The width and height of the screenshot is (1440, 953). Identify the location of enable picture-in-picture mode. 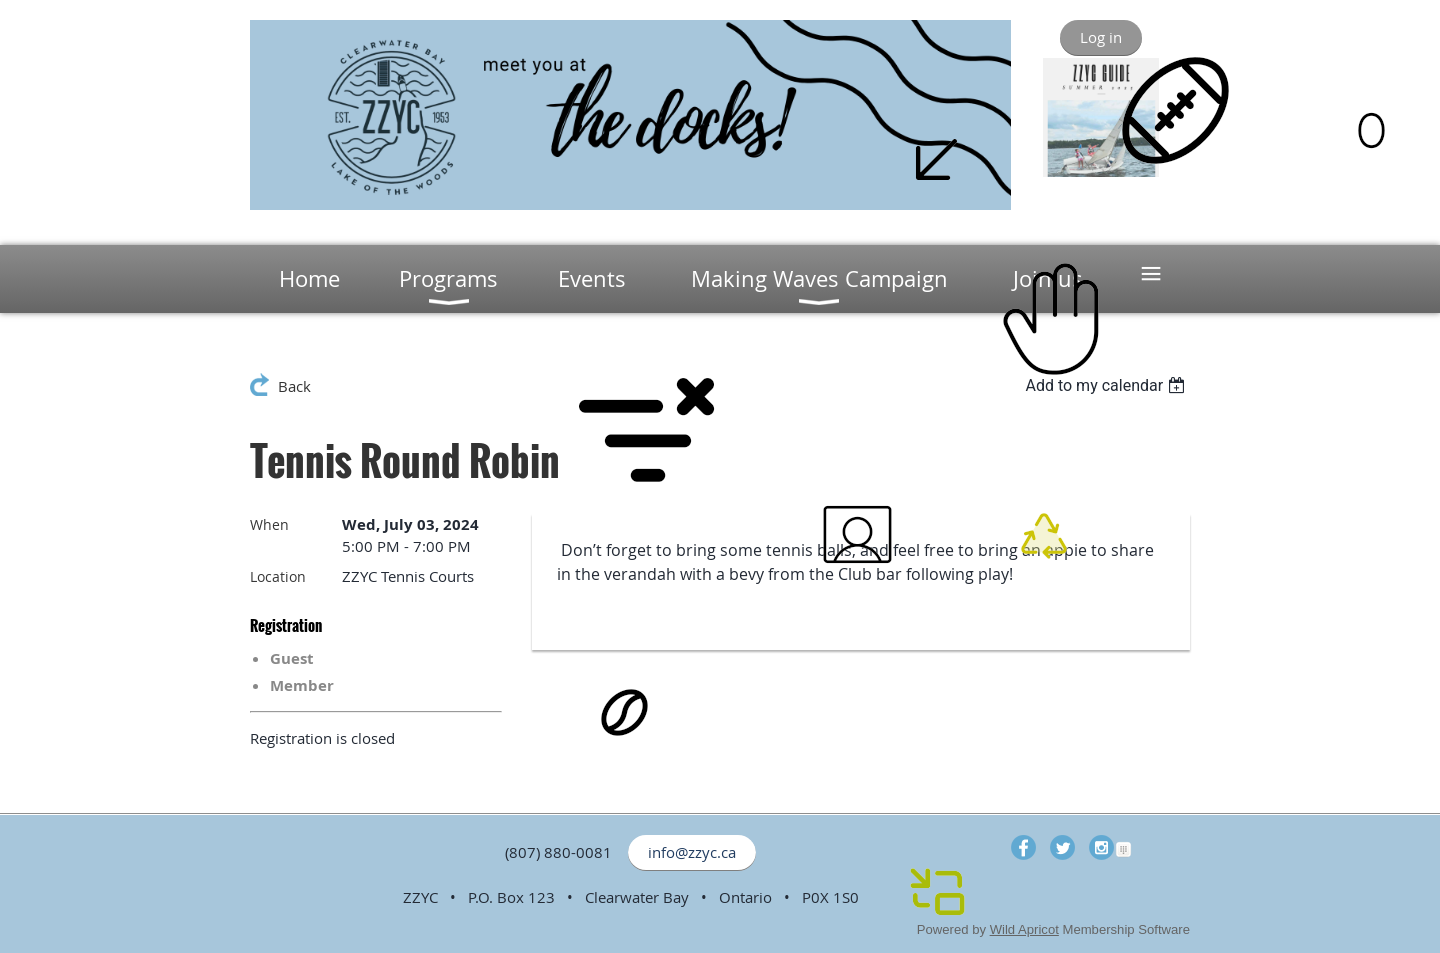
(937, 890).